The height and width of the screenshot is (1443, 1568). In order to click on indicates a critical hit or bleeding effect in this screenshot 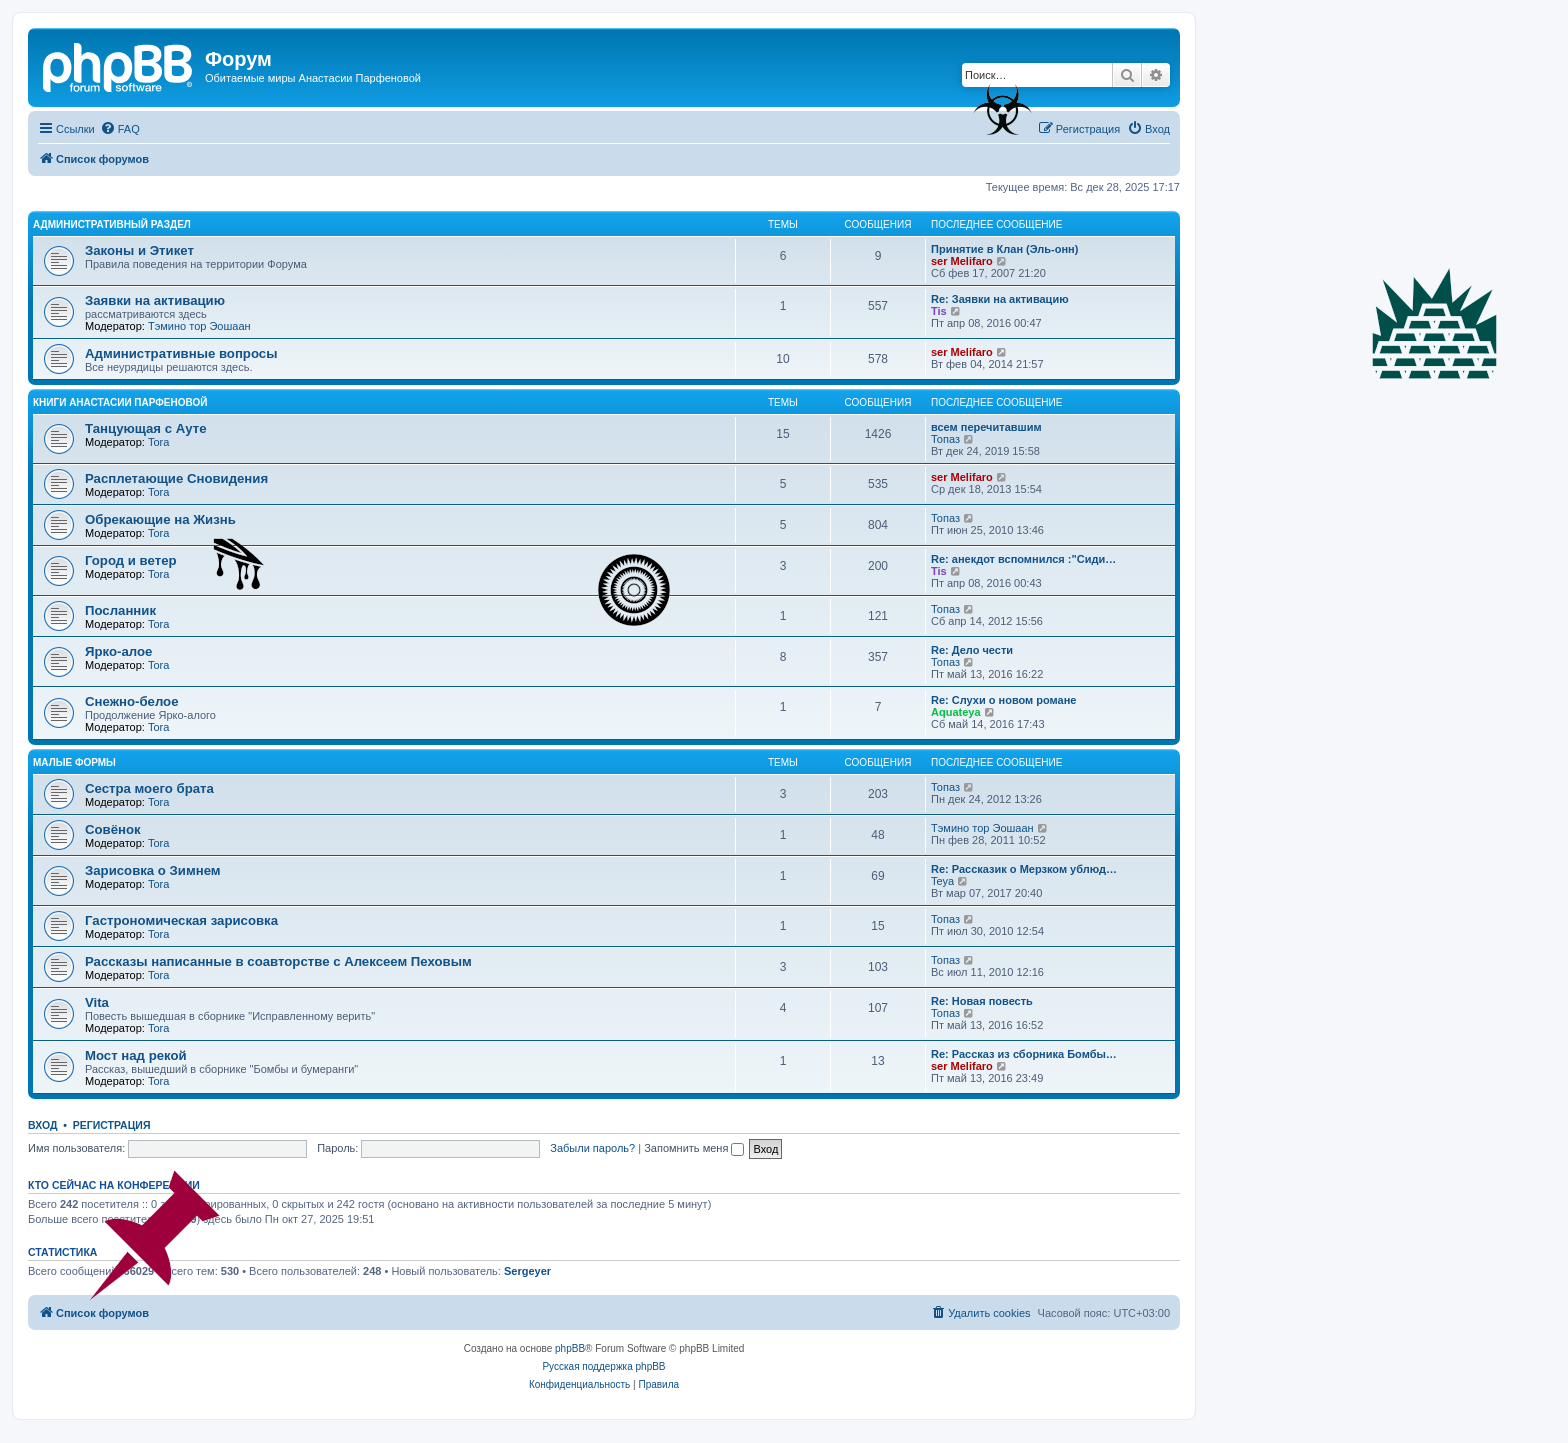, I will do `click(239, 564)`.